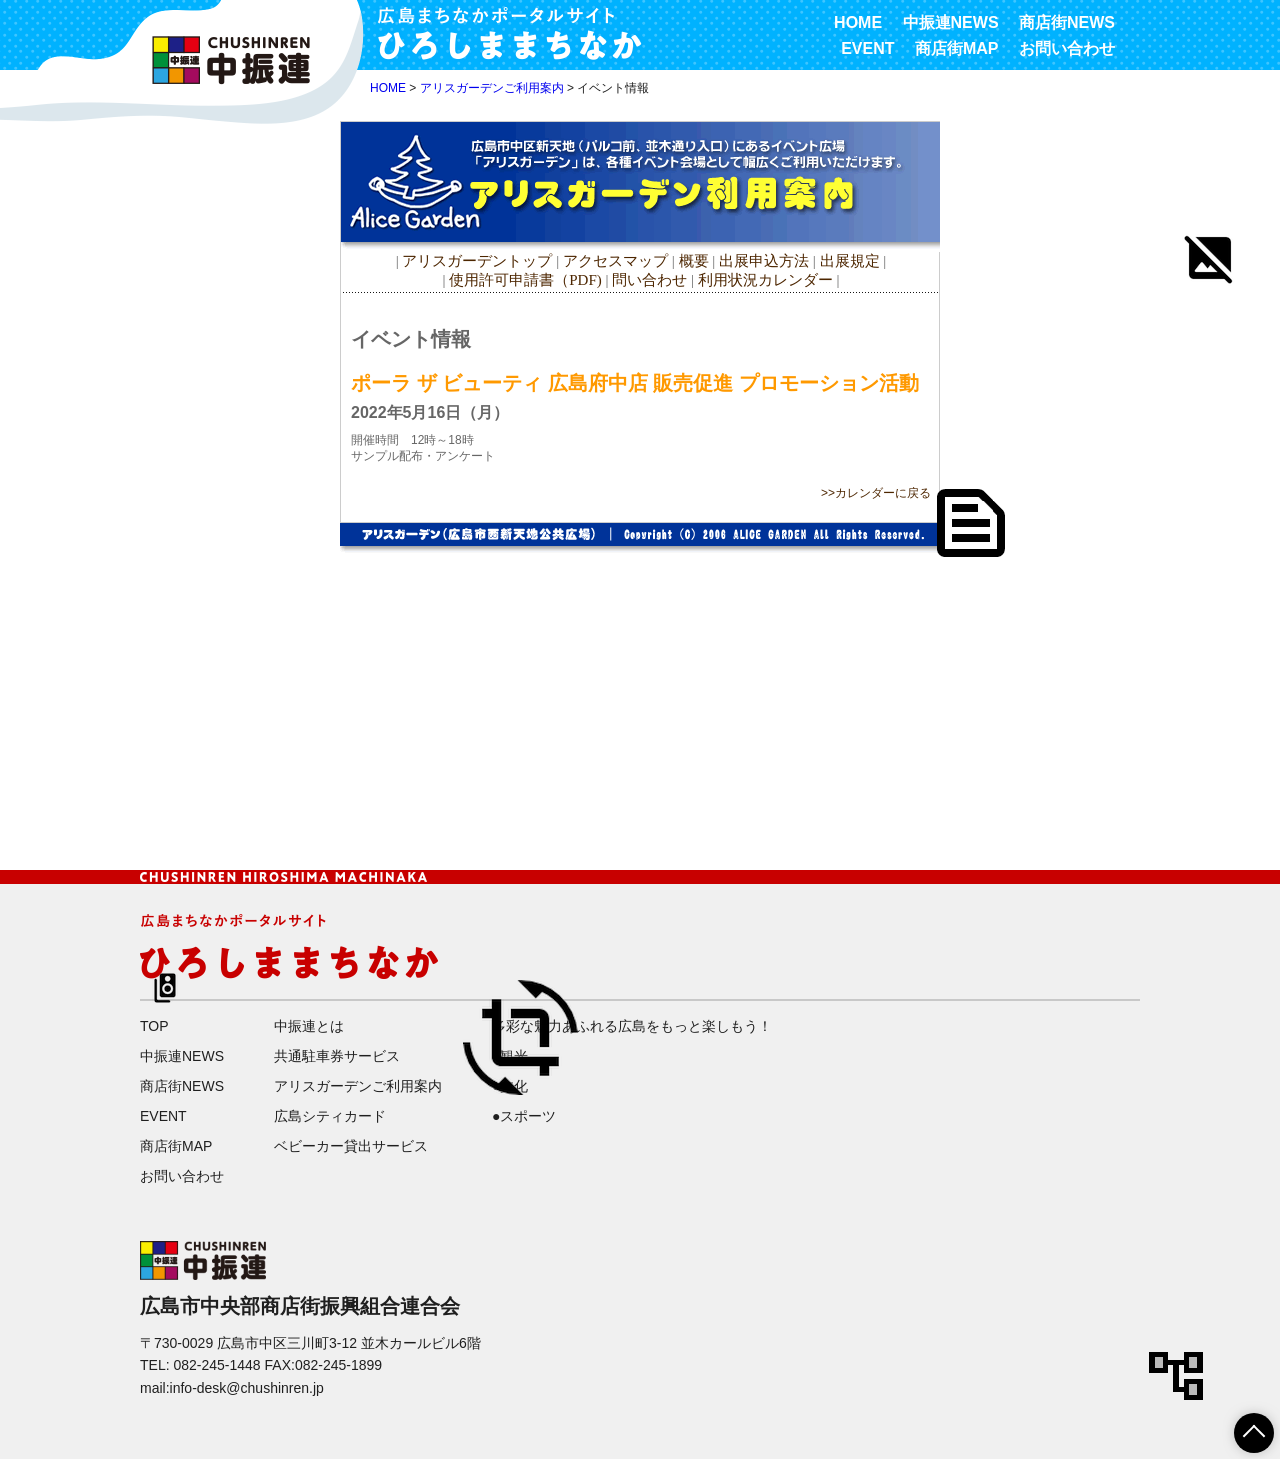 The image size is (1280, 1459). Describe the element at coordinates (165, 988) in the screenshot. I see `access speaker group settings` at that location.